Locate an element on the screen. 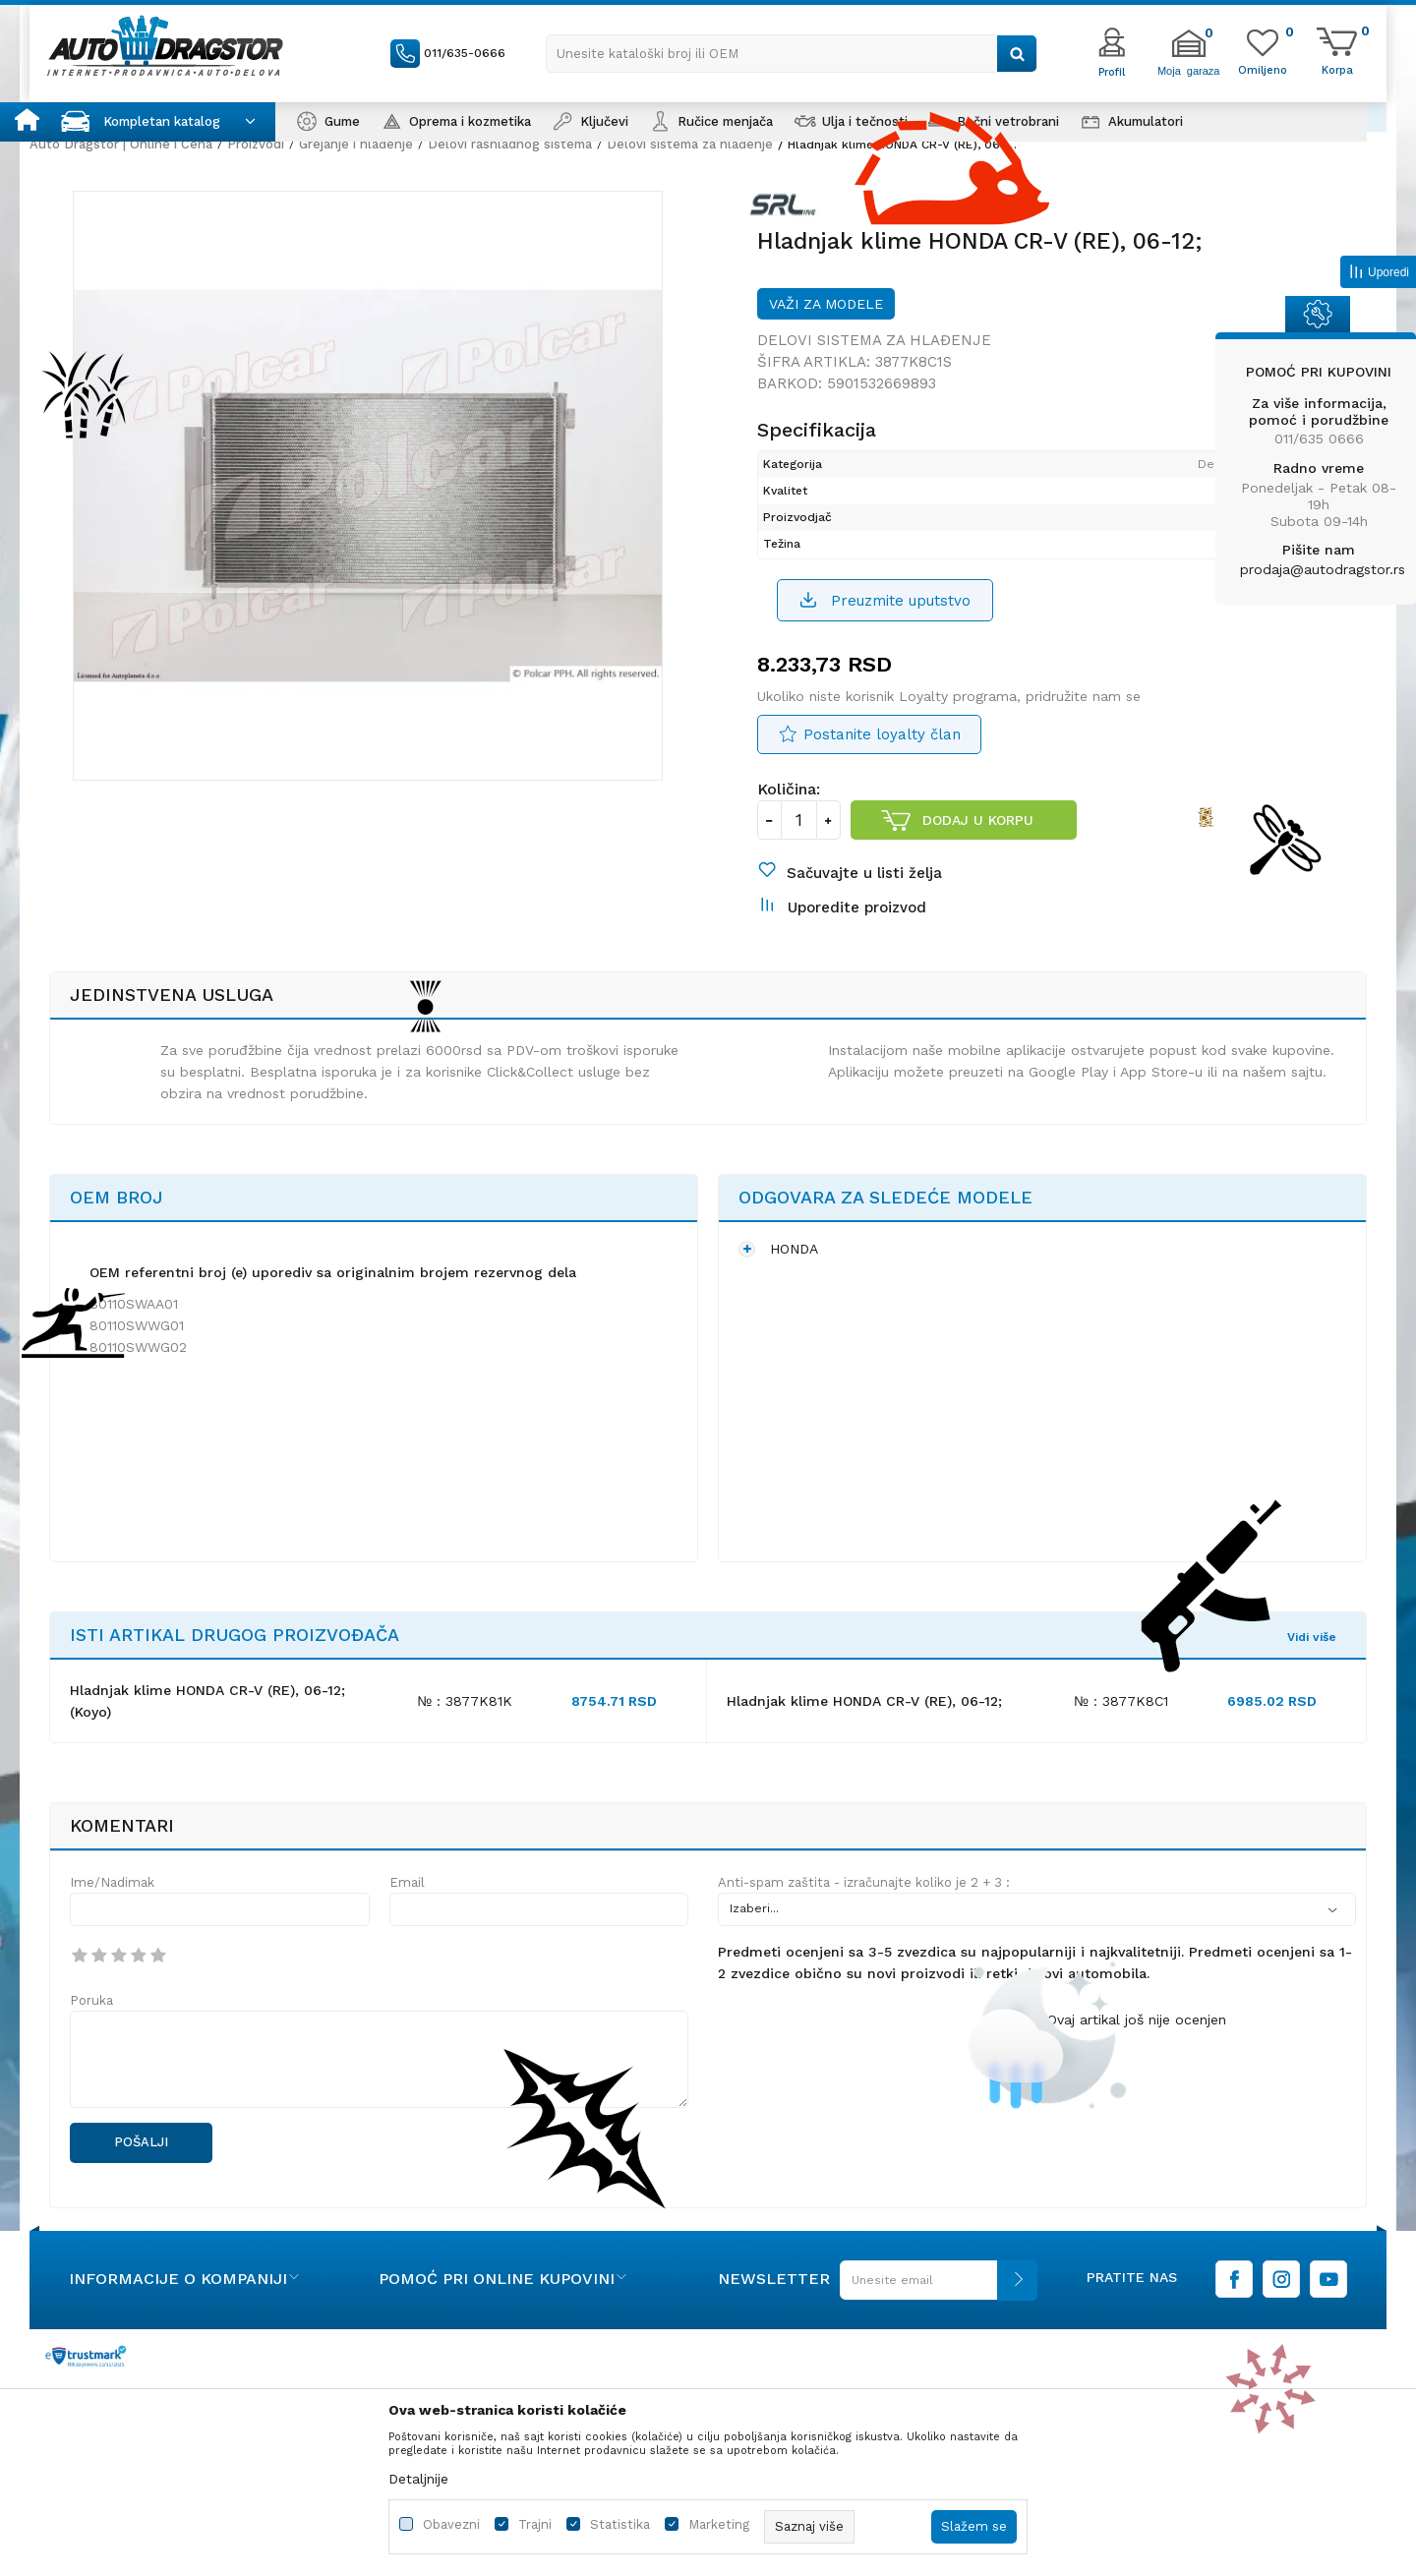 The width and height of the screenshot is (1416, 2576). decorative animal icon for games or profiles is located at coordinates (952, 169).